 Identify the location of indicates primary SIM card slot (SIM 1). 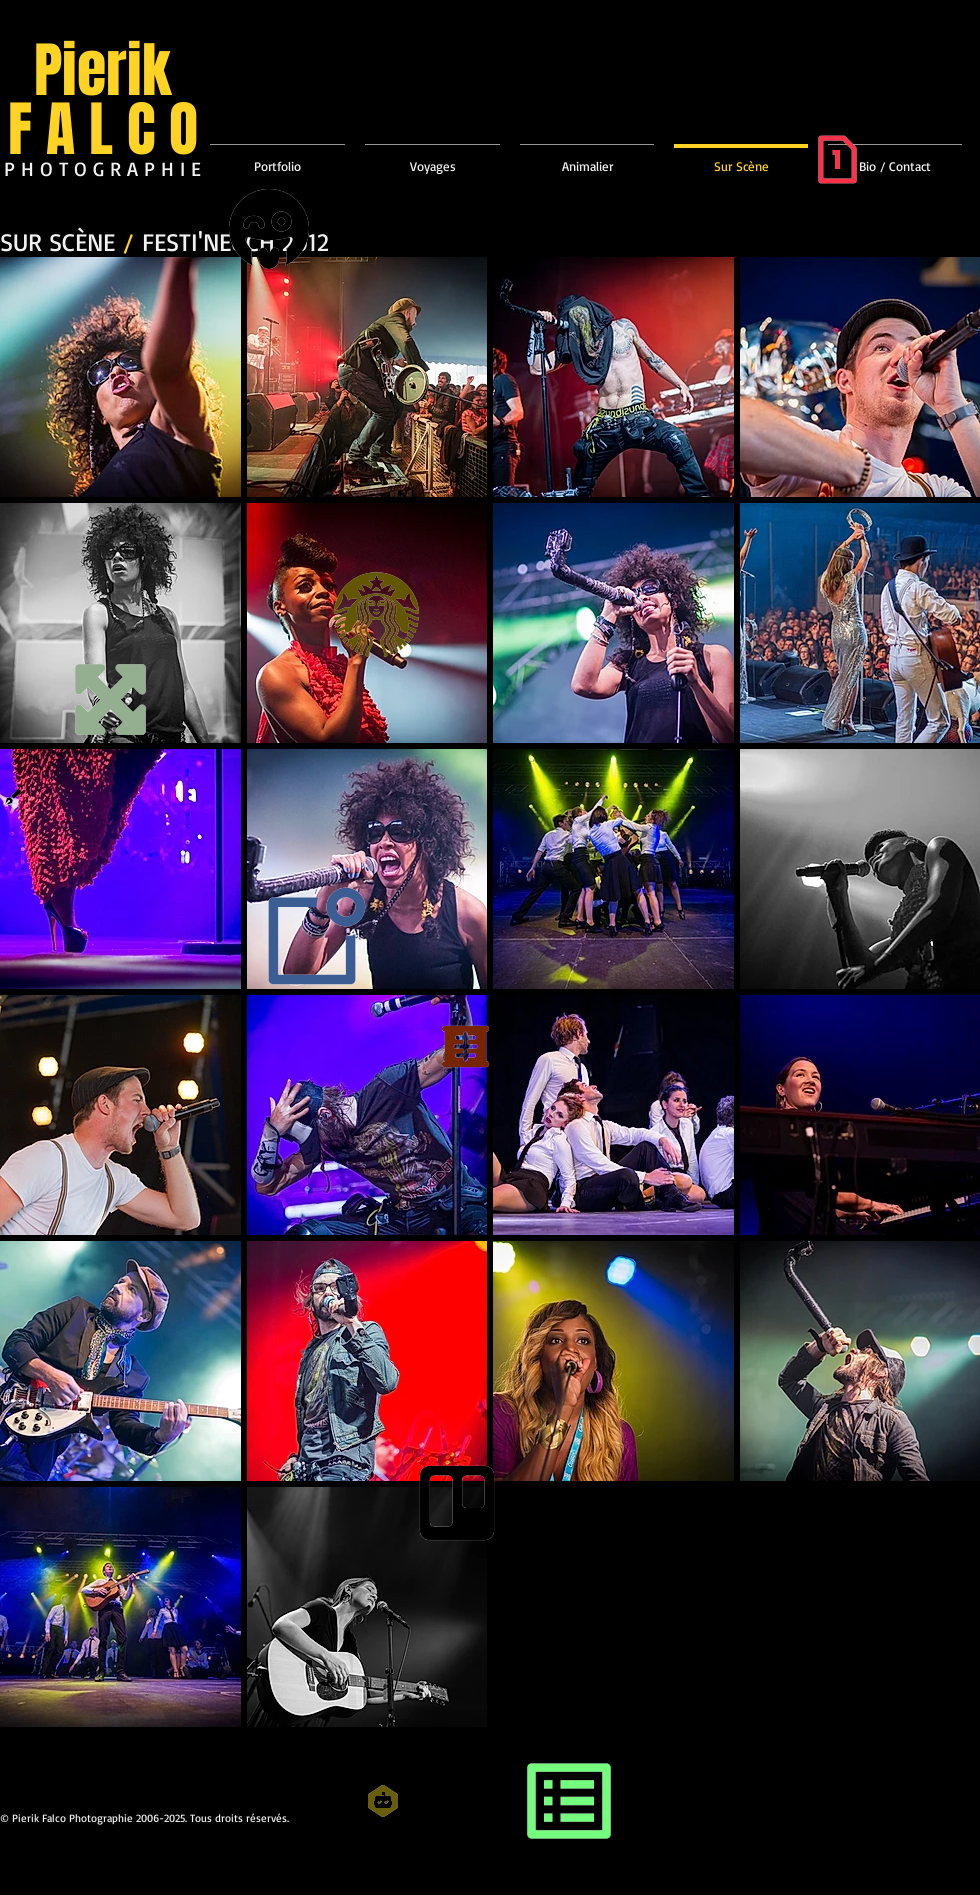
(837, 159).